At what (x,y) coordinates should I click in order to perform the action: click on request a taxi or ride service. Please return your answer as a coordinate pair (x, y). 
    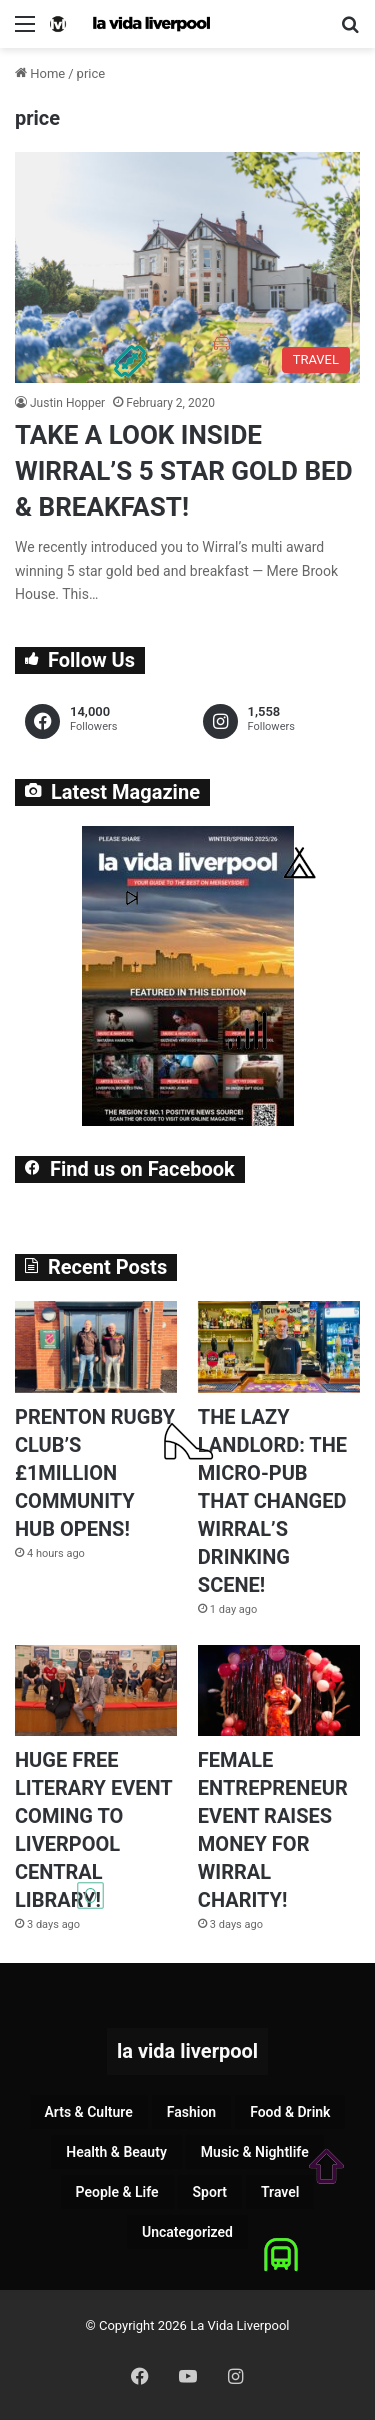
    Looking at the image, I should click on (222, 343).